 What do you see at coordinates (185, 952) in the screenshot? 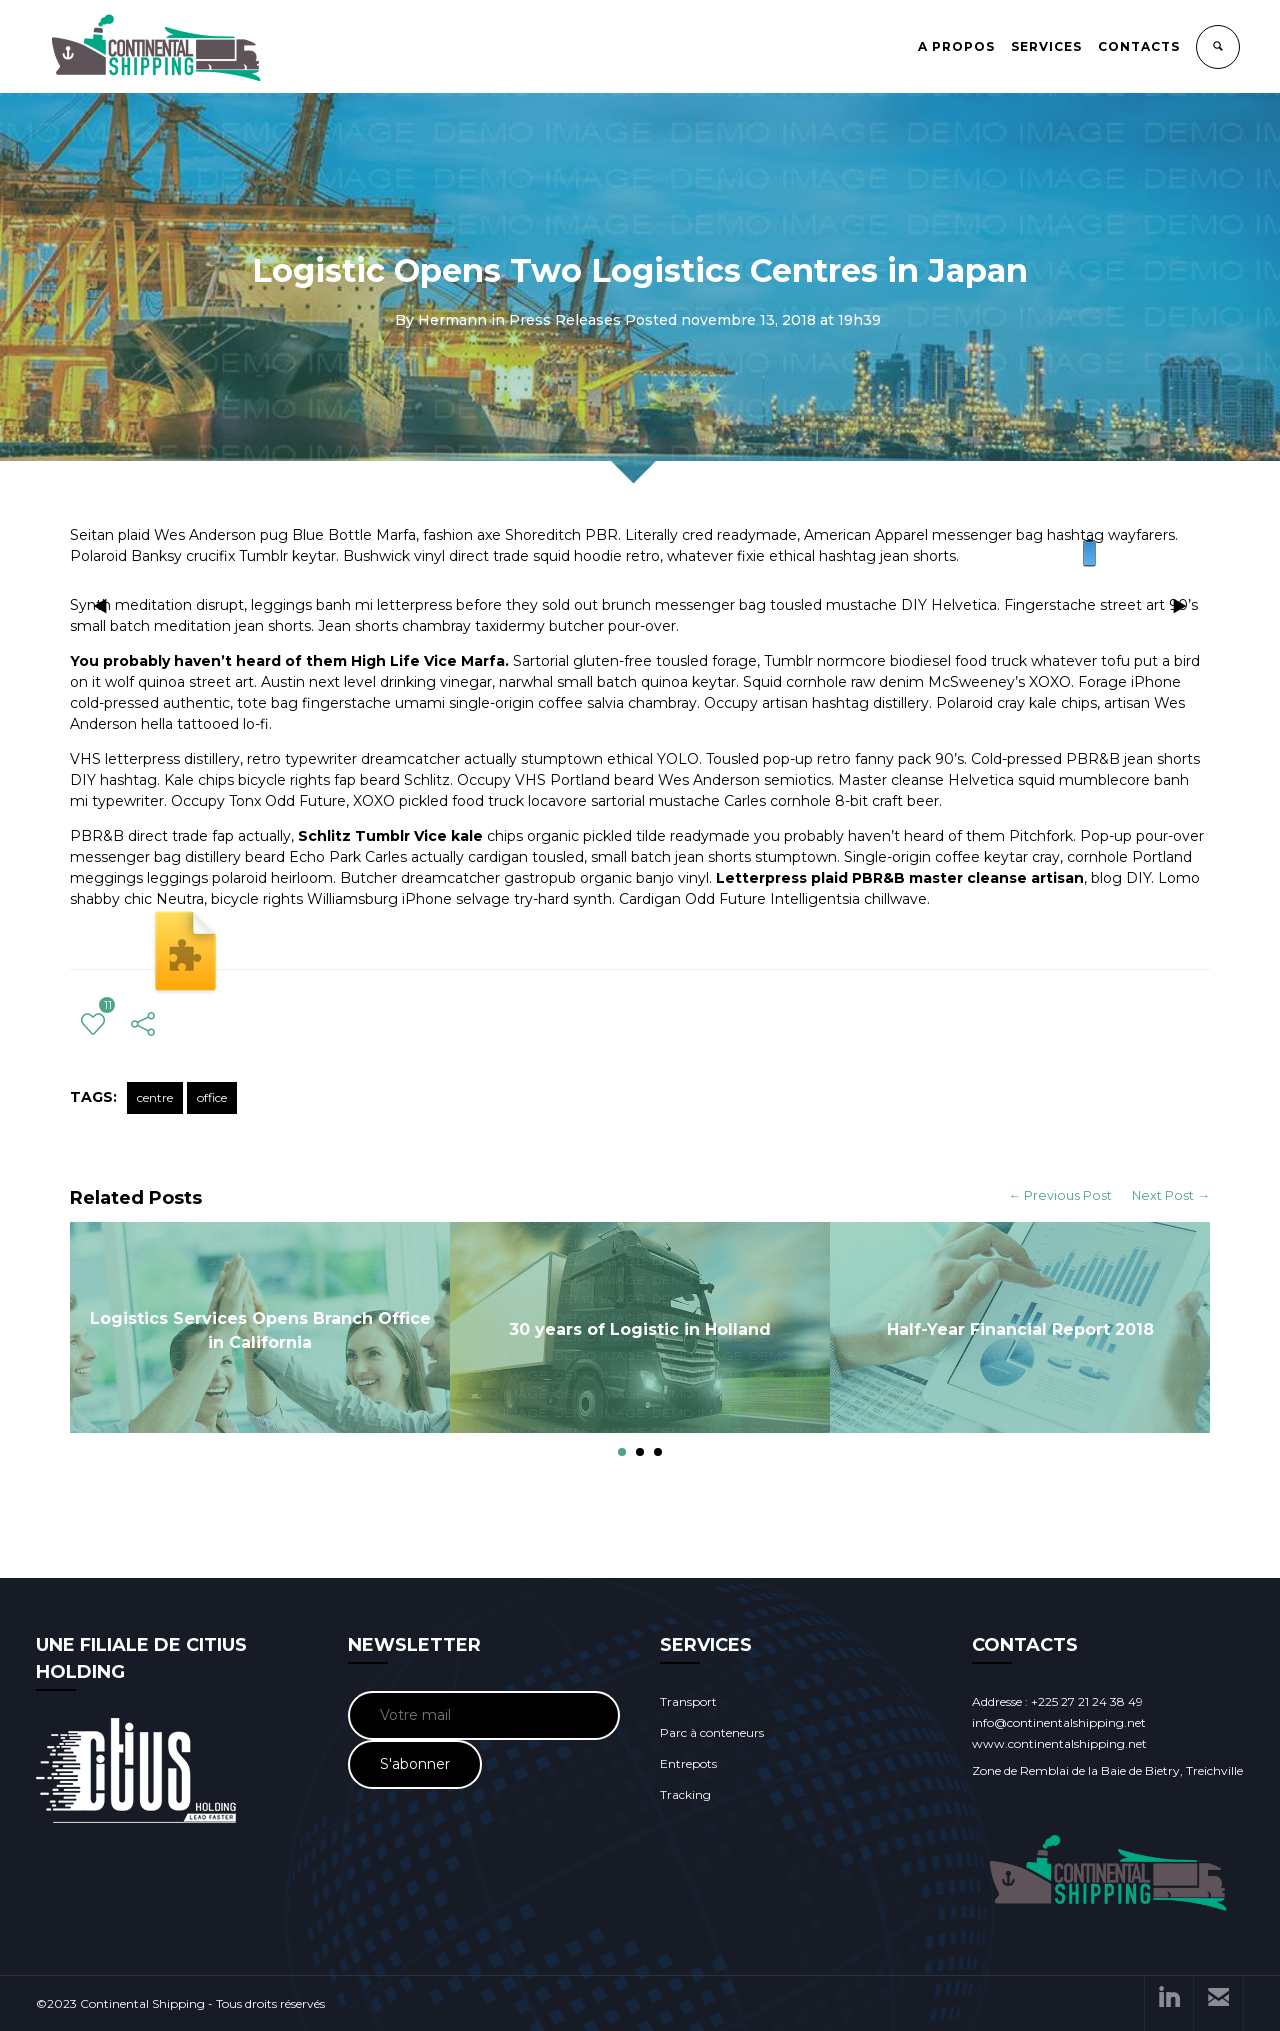
I see `a plugin-generated file type` at bounding box center [185, 952].